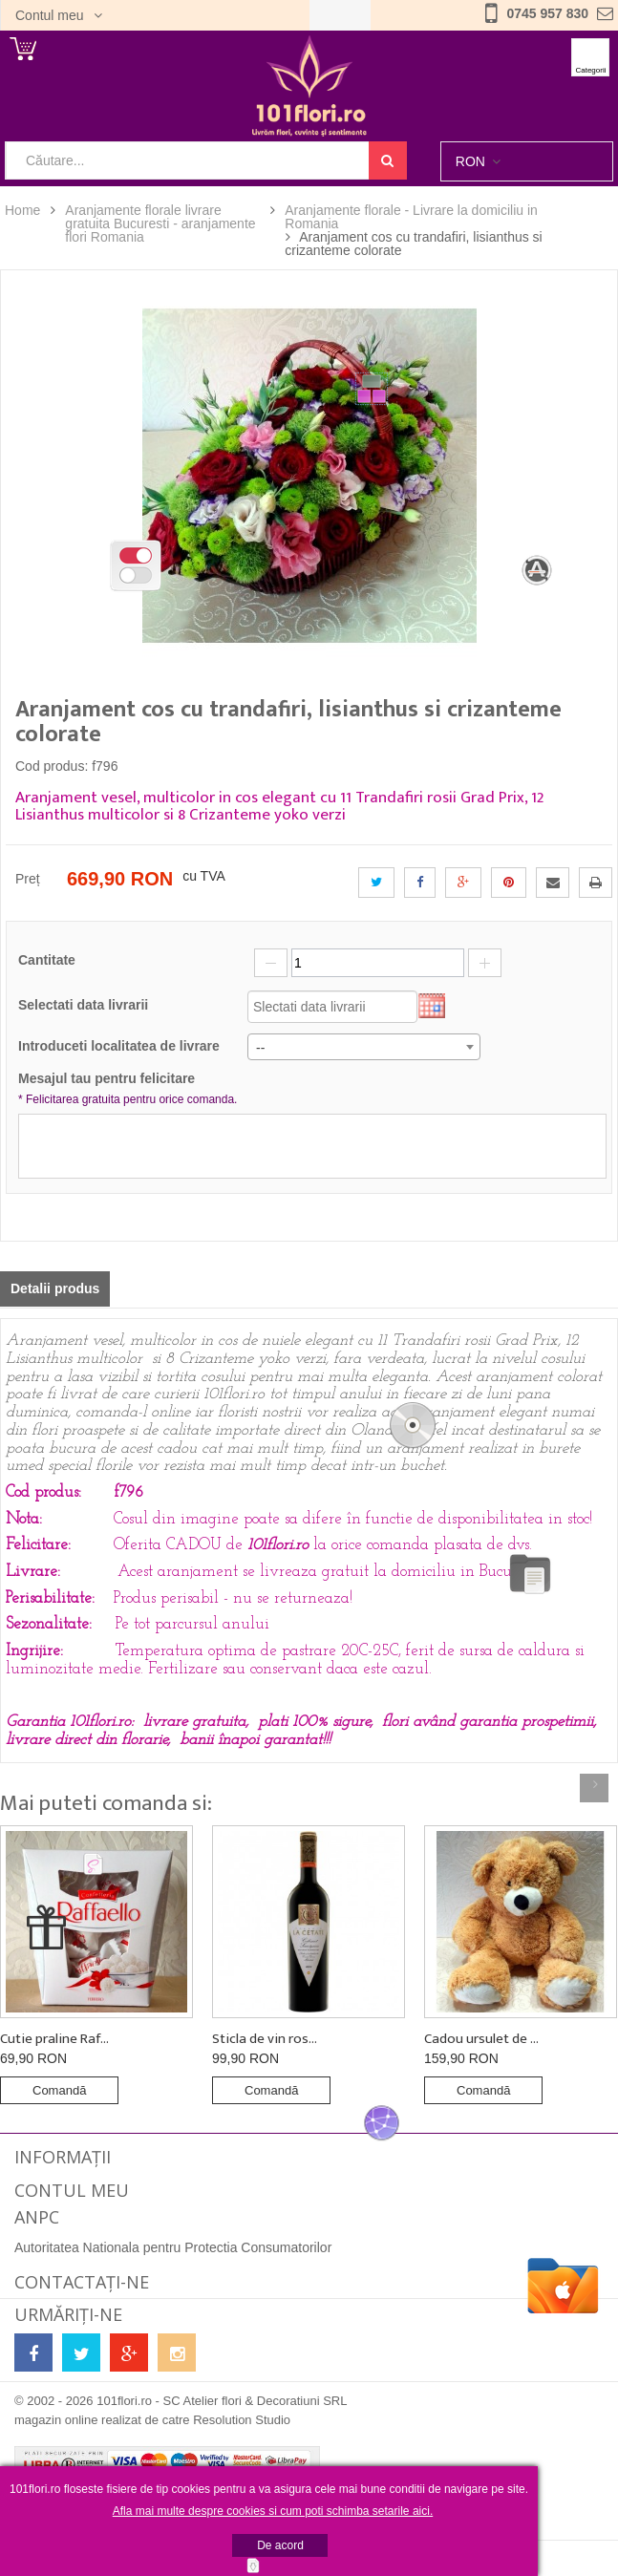 The height and width of the screenshot is (2576, 618). Describe the element at coordinates (46, 1927) in the screenshot. I see `view birthday events in calendar` at that location.